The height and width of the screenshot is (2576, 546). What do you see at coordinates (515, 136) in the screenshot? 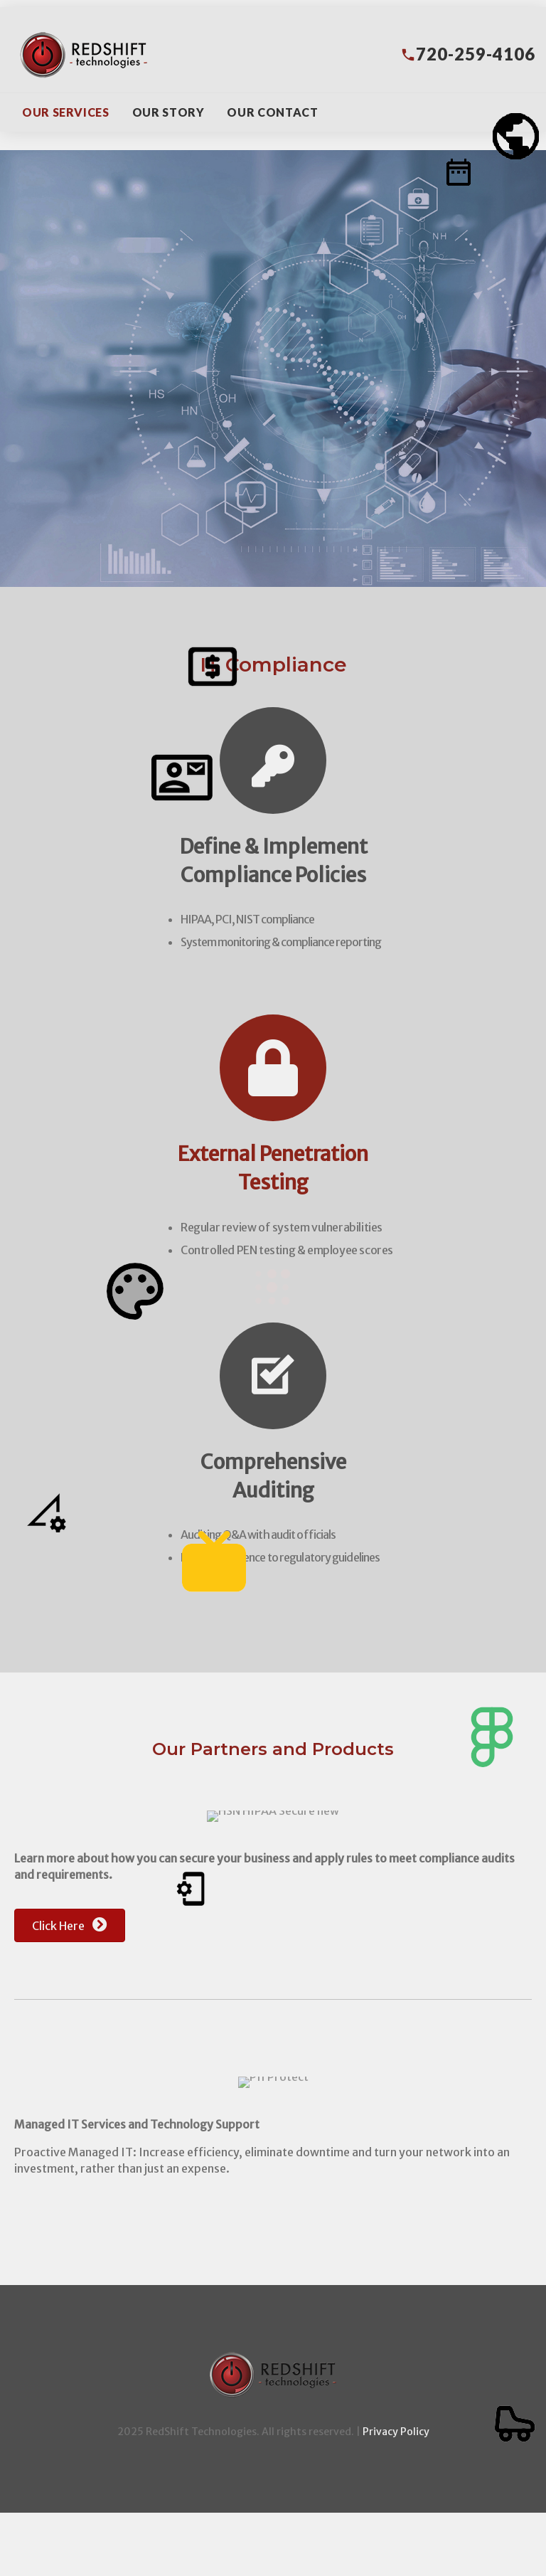
I see `switch to public visibility` at bounding box center [515, 136].